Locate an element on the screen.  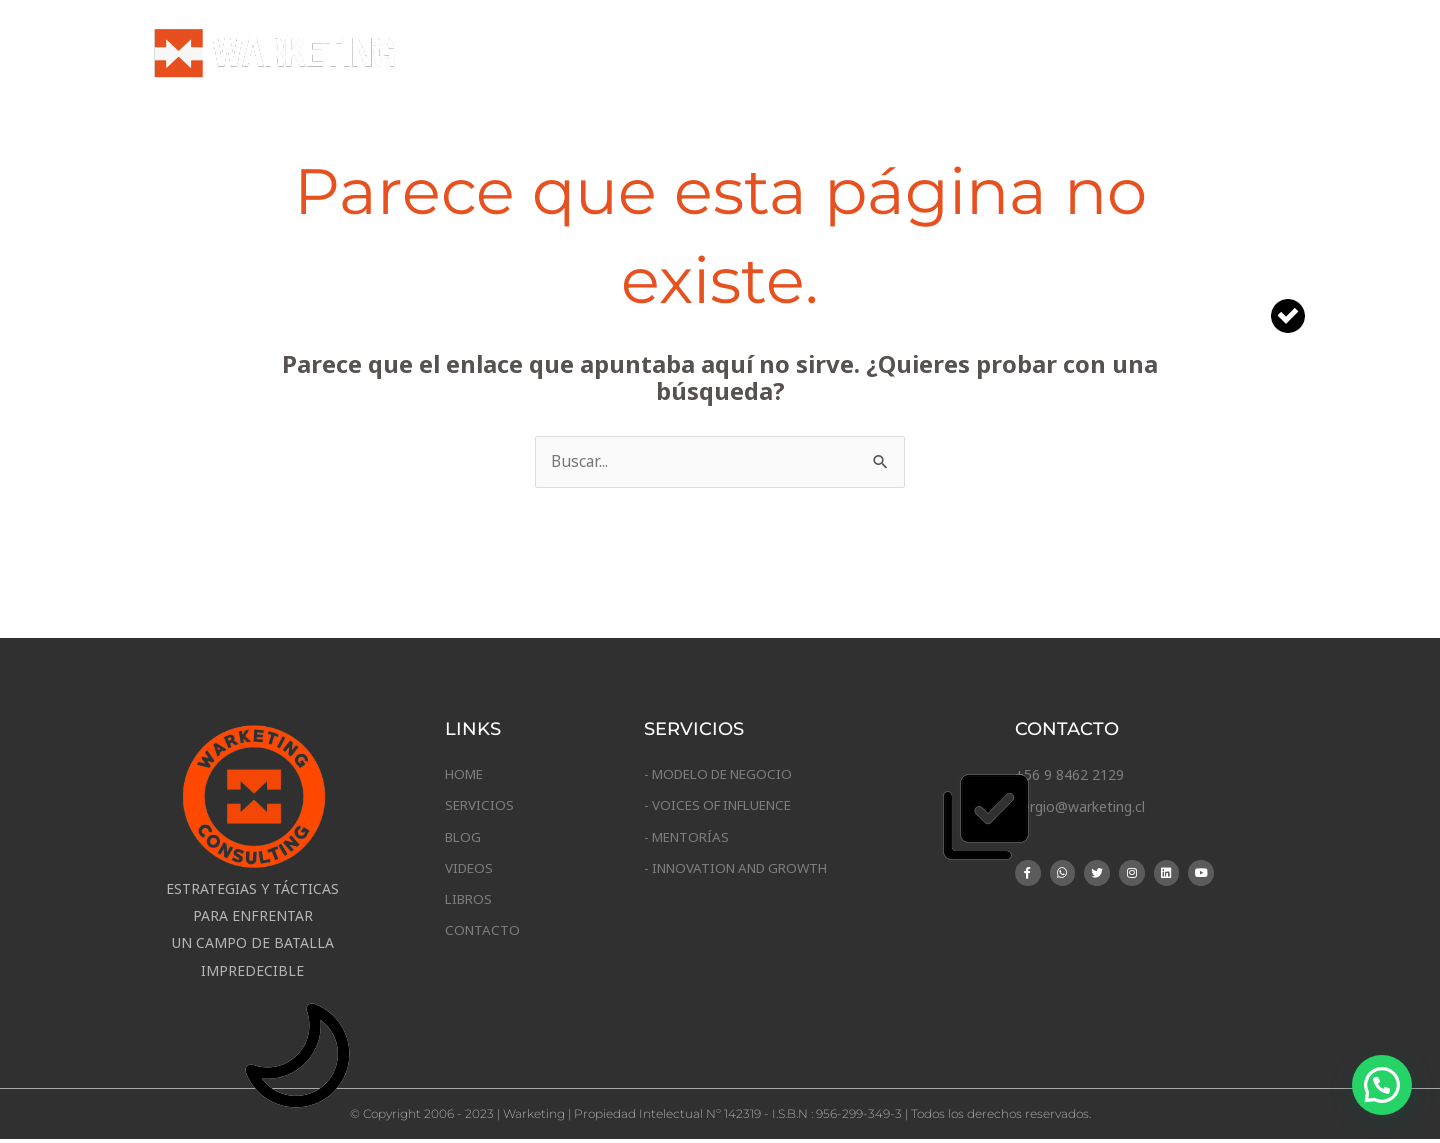
switch to dark mode is located at coordinates (296, 1054).